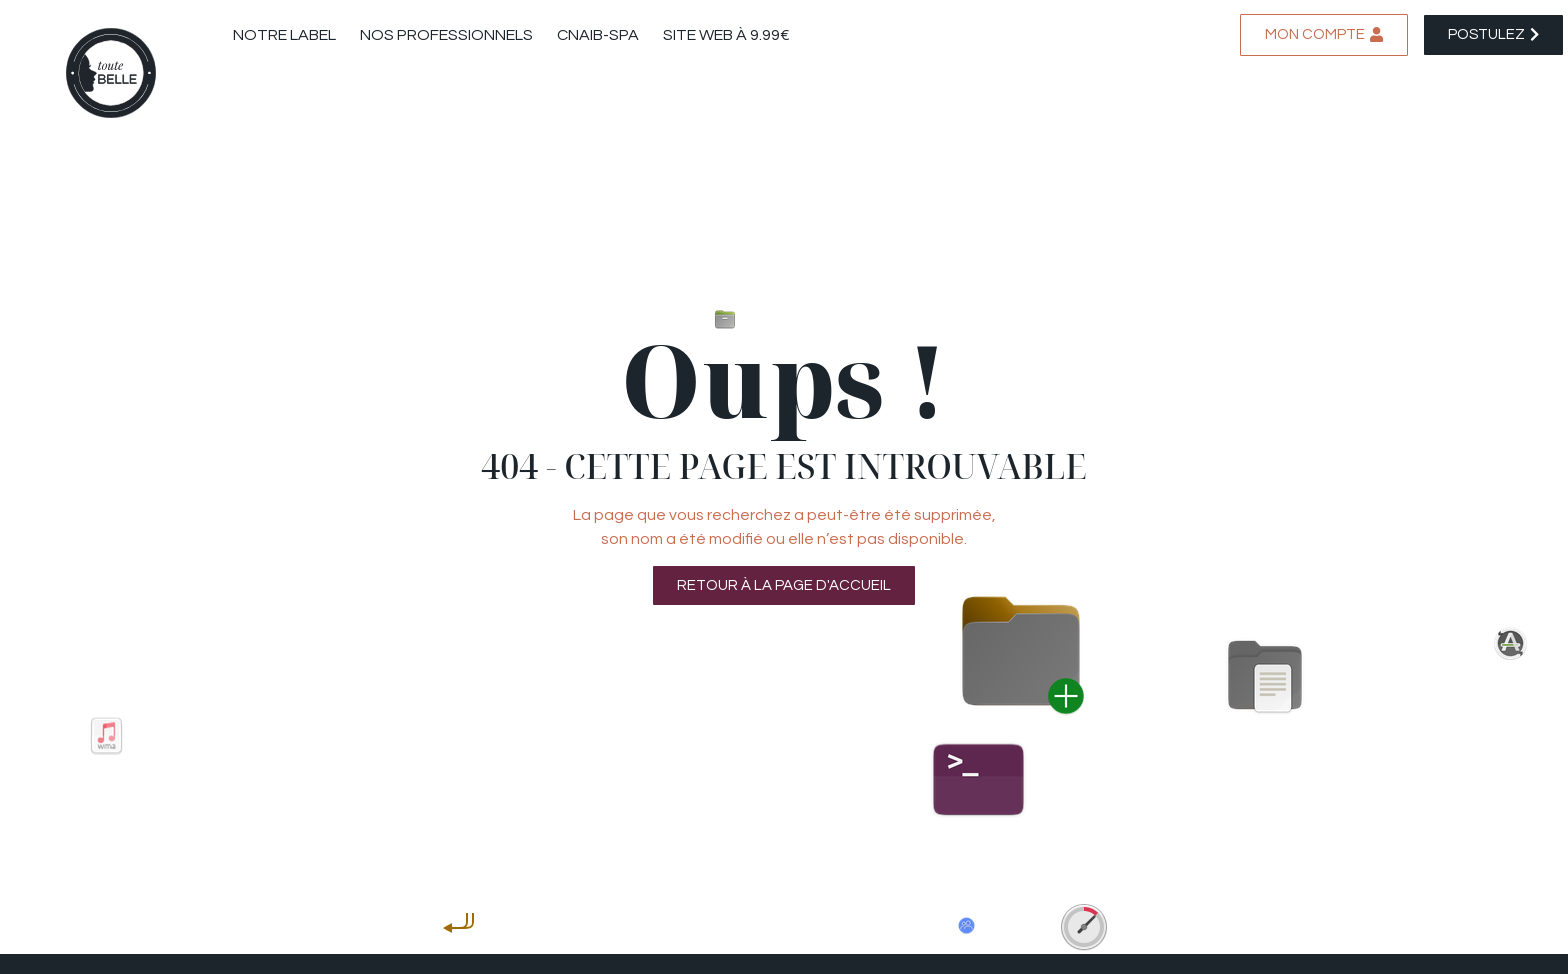  I want to click on create a new folder, so click(1021, 651).